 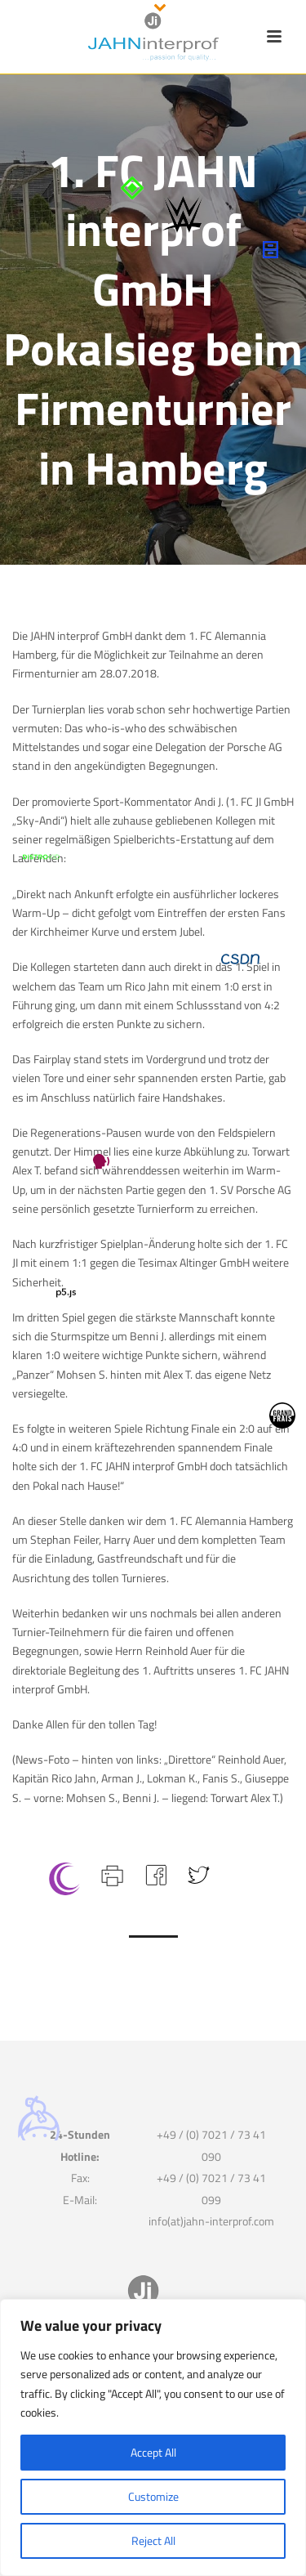 I want to click on google nearby sharing feature, so click(x=132, y=188).